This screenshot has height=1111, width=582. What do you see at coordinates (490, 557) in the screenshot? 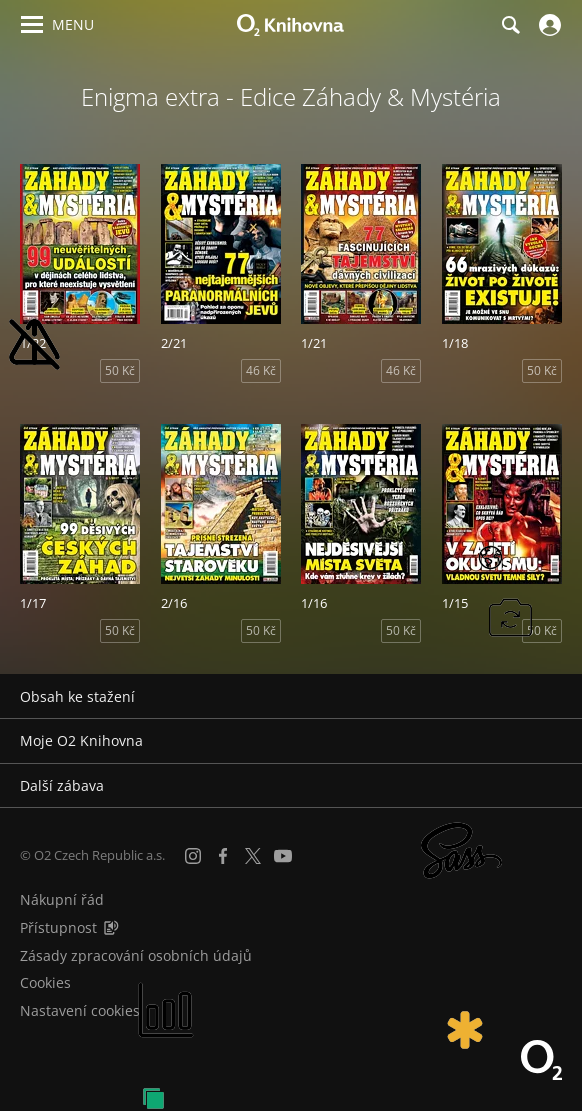
I see `switch to global or worldwide view` at bounding box center [490, 557].